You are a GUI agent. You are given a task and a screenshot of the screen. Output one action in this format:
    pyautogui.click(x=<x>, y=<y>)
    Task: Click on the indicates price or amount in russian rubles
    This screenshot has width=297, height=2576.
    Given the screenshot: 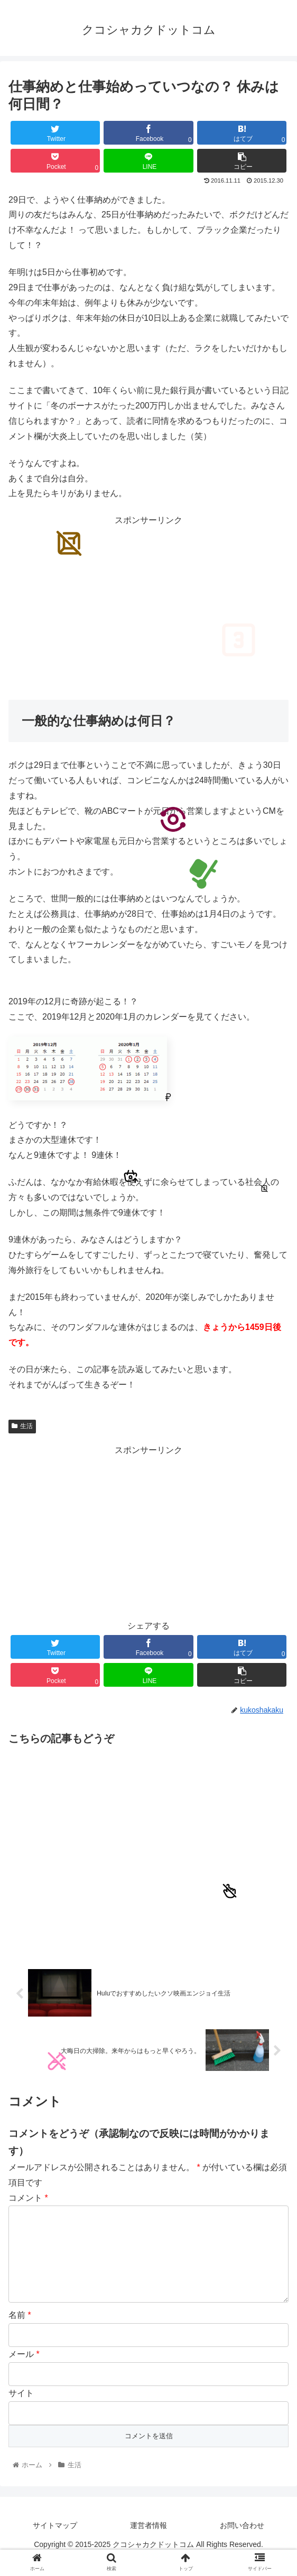 What is the action you would take?
    pyautogui.click(x=168, y=1097)
    